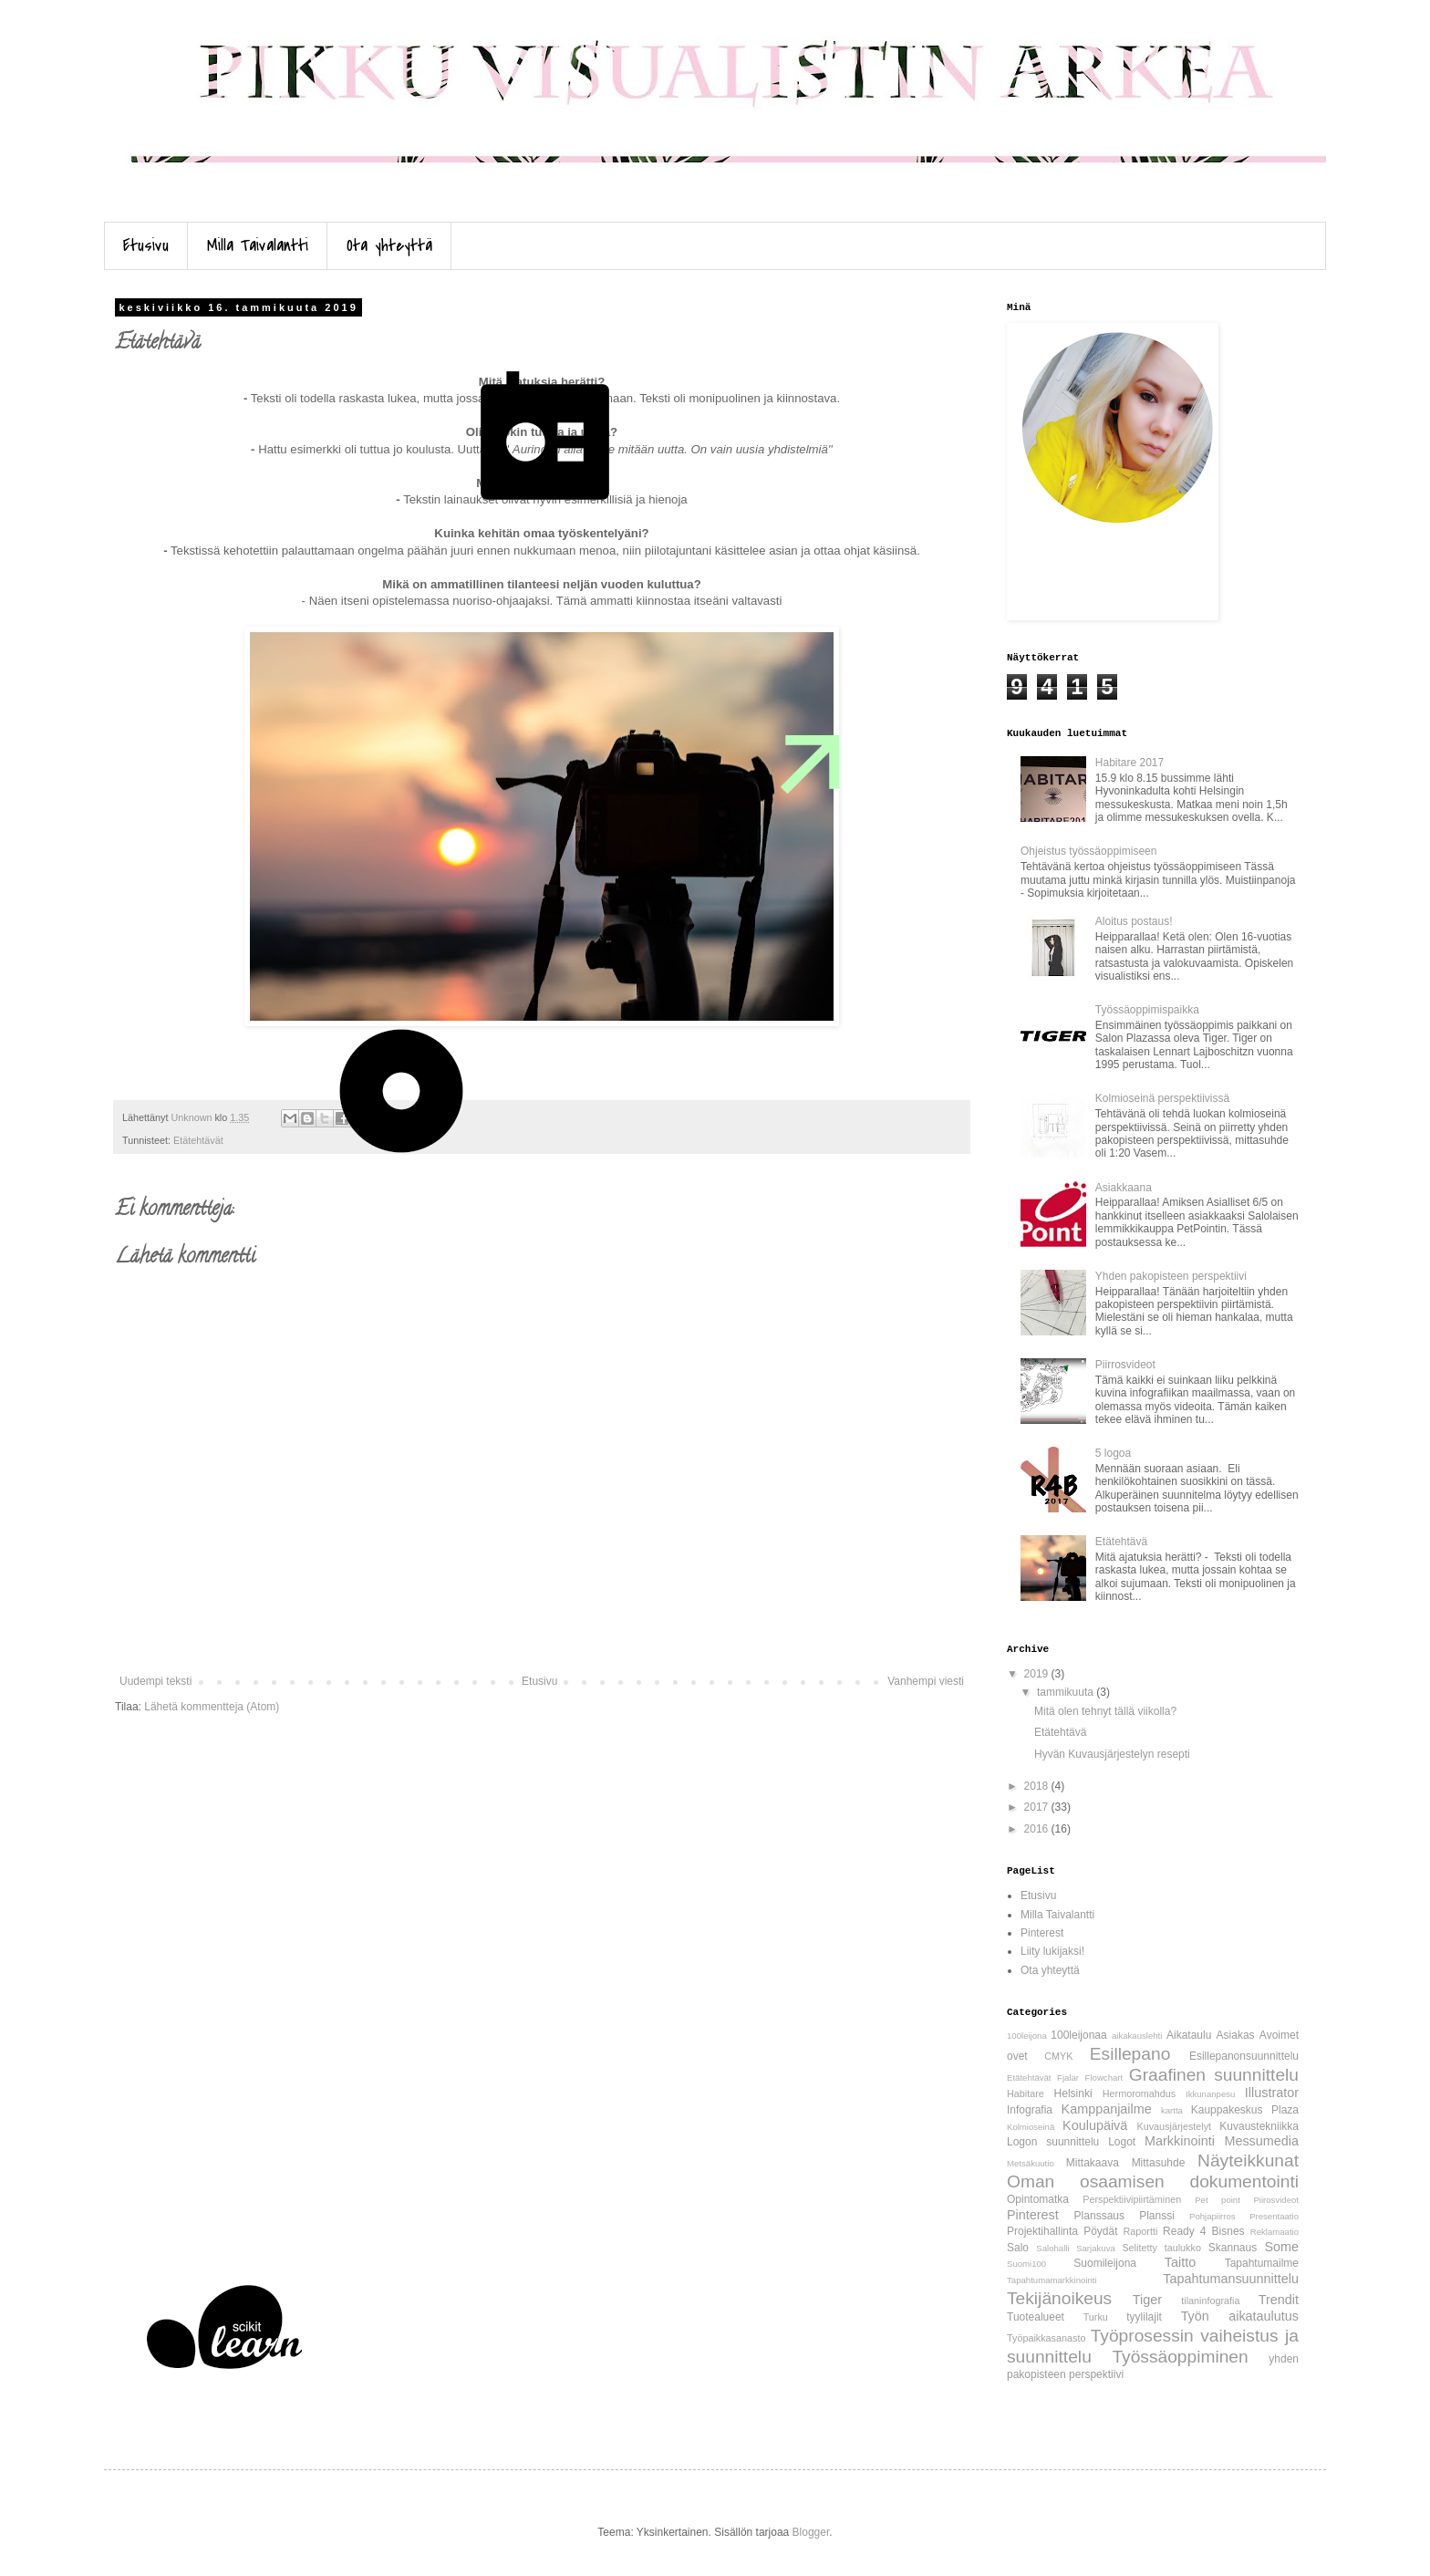 This screenshot has width=1430, height=2576. Describe the element at coordinates (810, 764) in the screenshot. I see `open link in new tab or window` at that location.